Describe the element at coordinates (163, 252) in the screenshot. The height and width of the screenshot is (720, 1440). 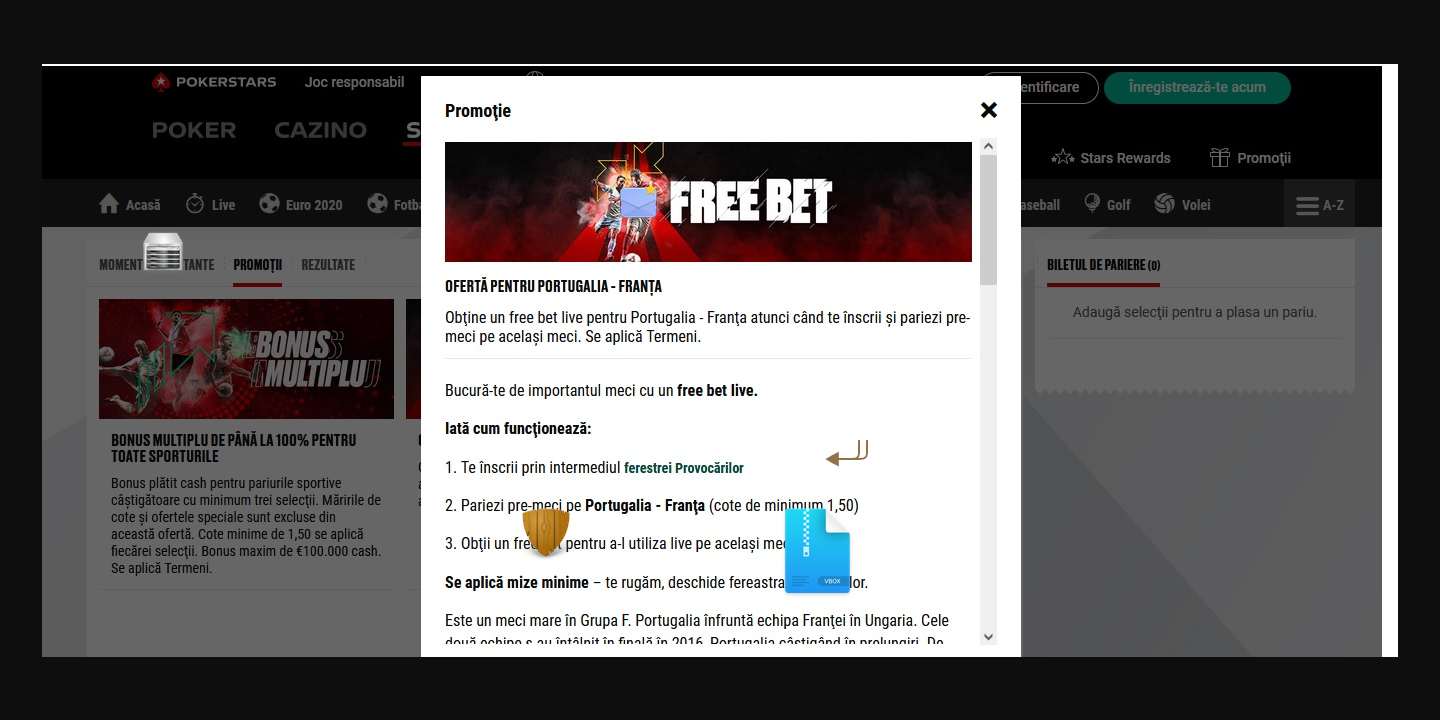
I see `access multi-disk storage device` at that location.